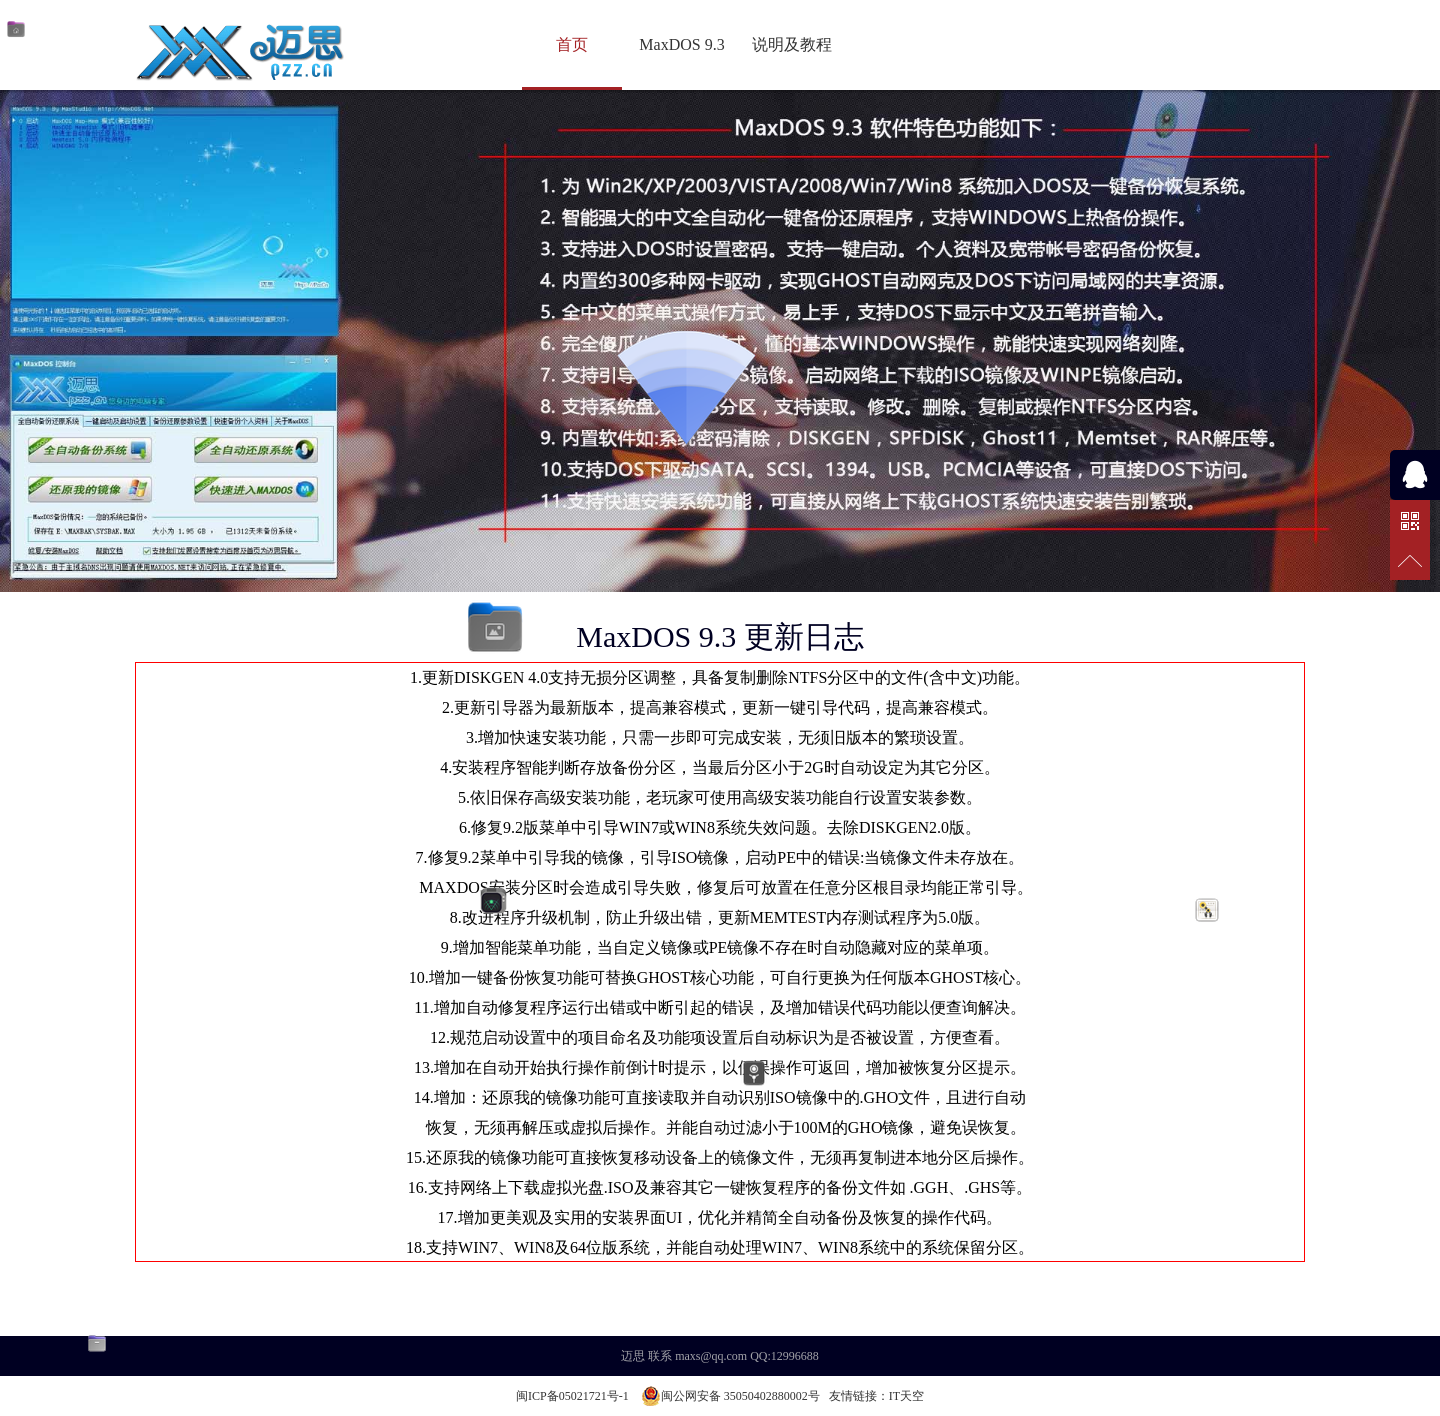 Image resolution: width=1440 pixels, height=1416 pixels. What do you see at coordinates (493, 900) in the screenshot?
I see `open Echo app` at bounding box center [493, 900].